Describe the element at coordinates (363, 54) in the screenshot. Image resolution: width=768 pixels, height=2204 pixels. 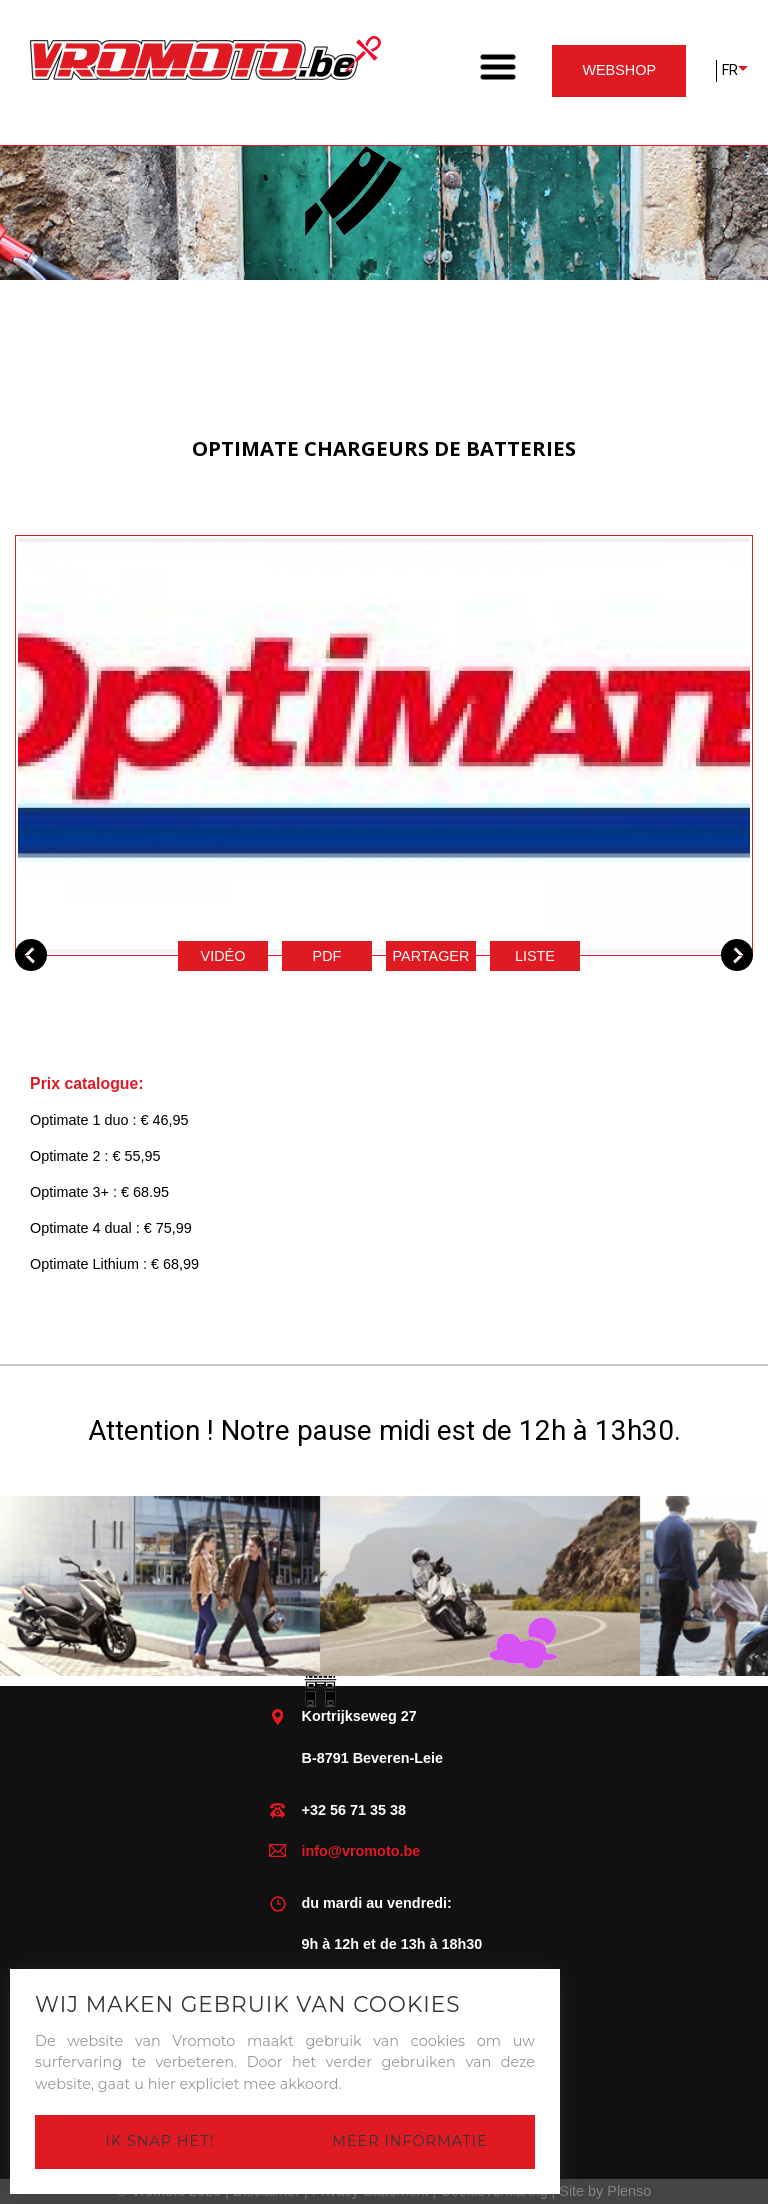
I see `millennium key item from yu-gi-oh series` at that location.